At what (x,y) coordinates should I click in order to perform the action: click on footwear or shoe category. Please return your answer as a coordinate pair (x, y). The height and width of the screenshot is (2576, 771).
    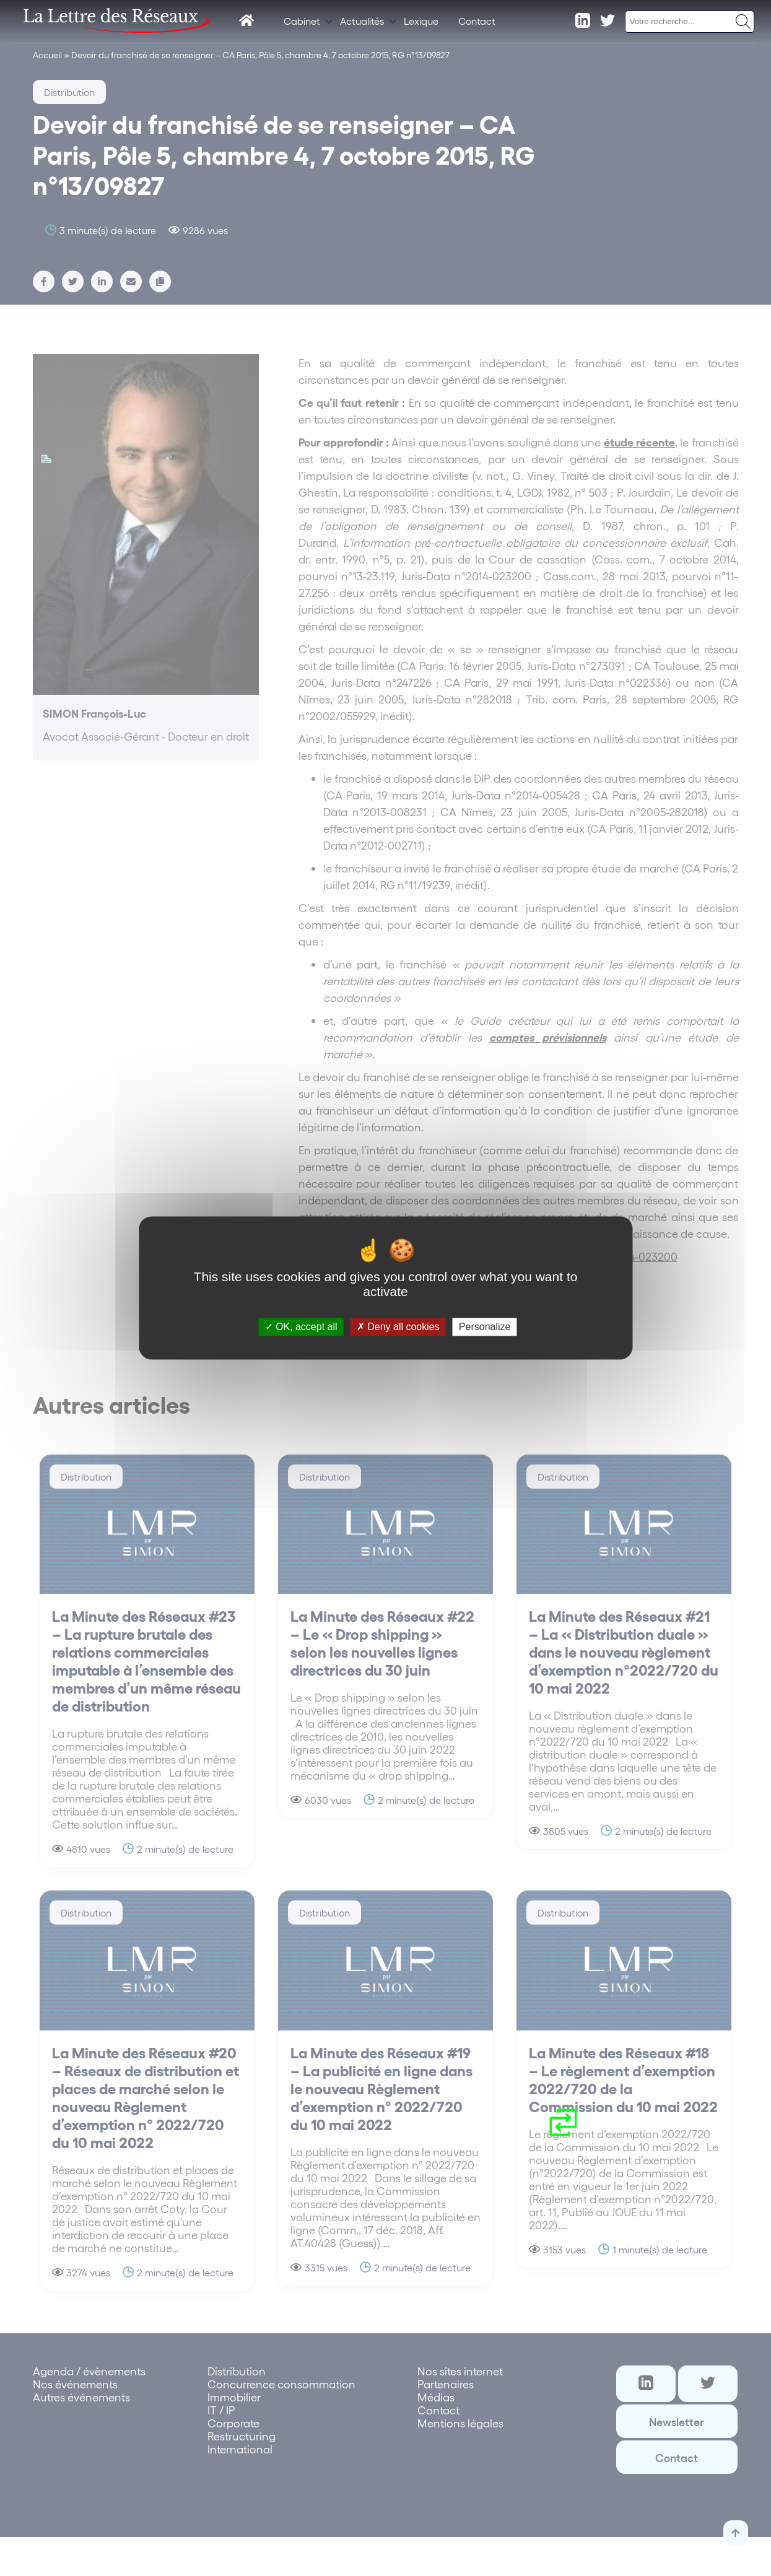
    Looking at the image, I should click on (46, 459).